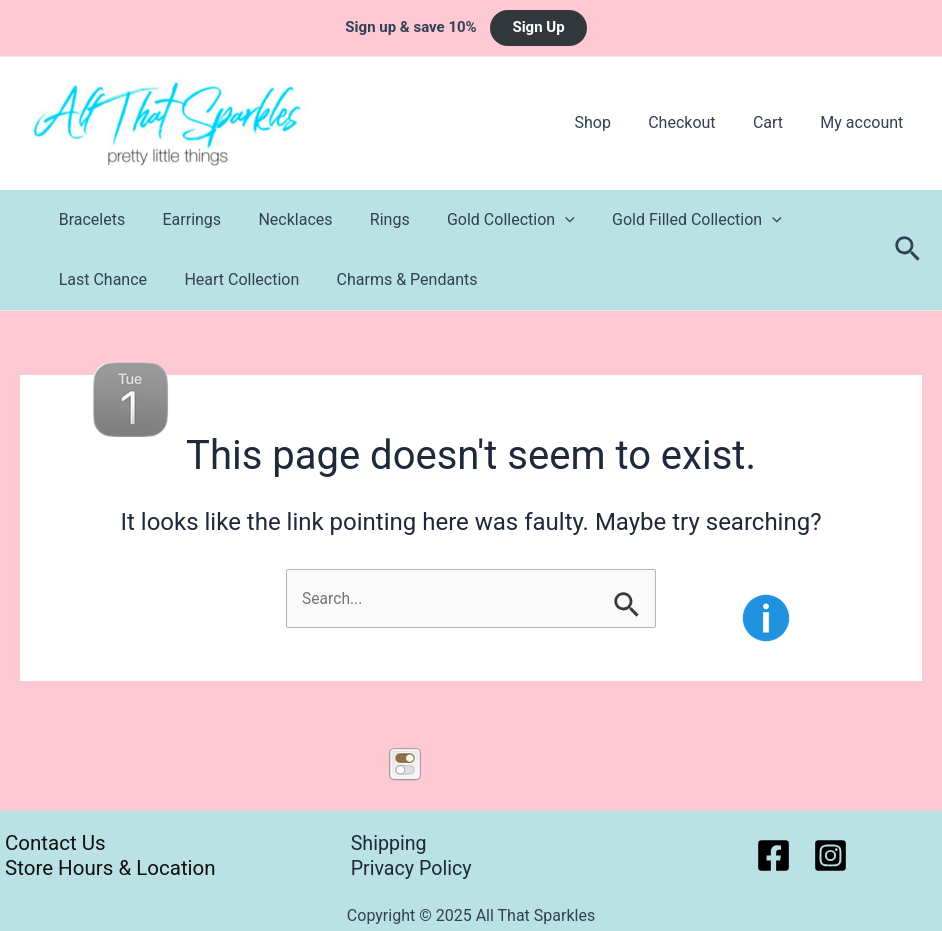 This screenshot has width=942, height=931. I want to click on open the calendar app, so click(130, 399).